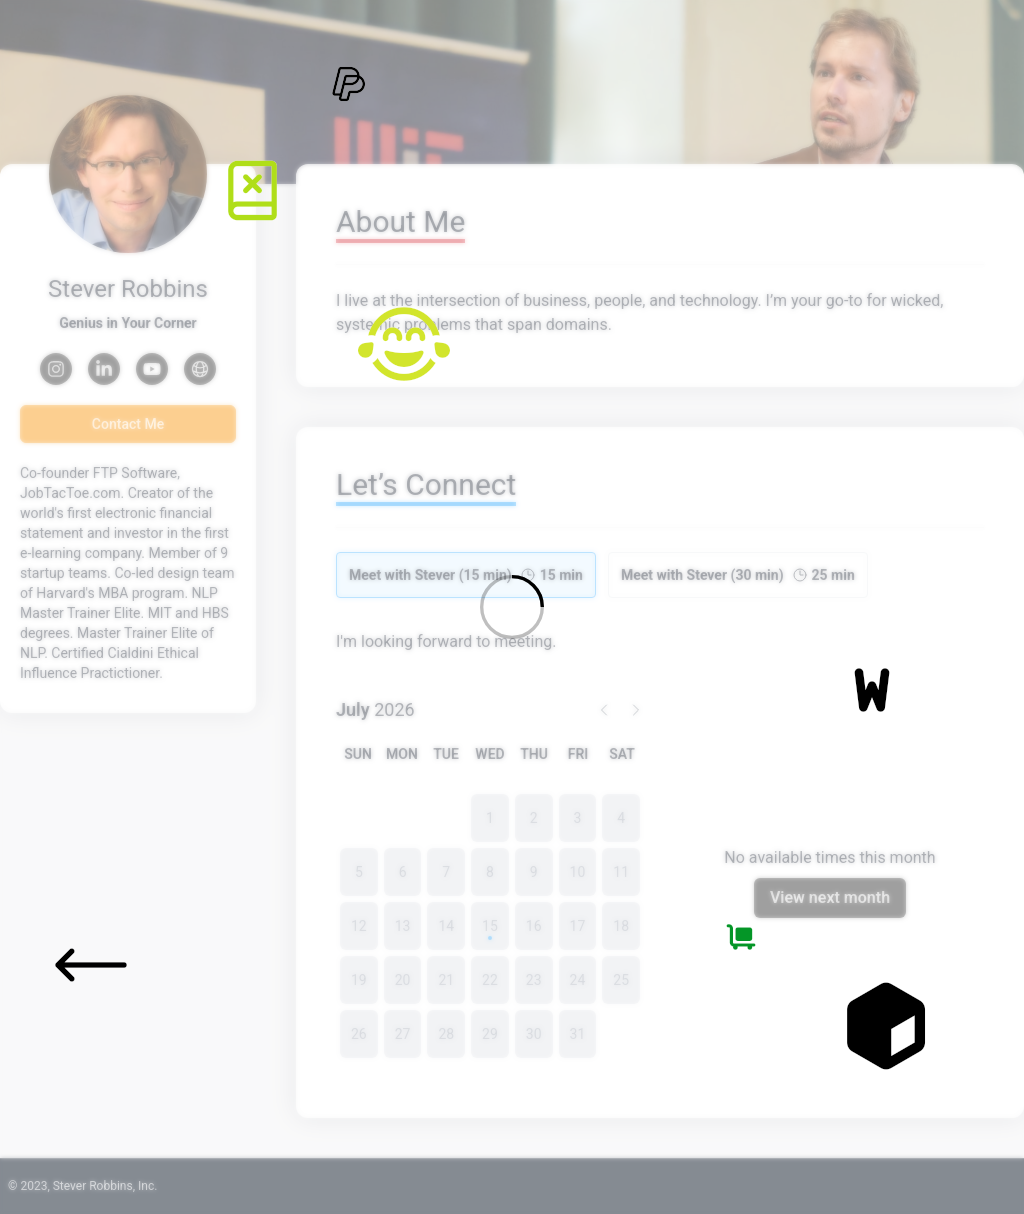 The height and width of the screenshot is (1214, 1024). What do you see at coordinates (741, 937) in the screenshot?
I see `view items ready for shipping` at bounding box center [741, 937].